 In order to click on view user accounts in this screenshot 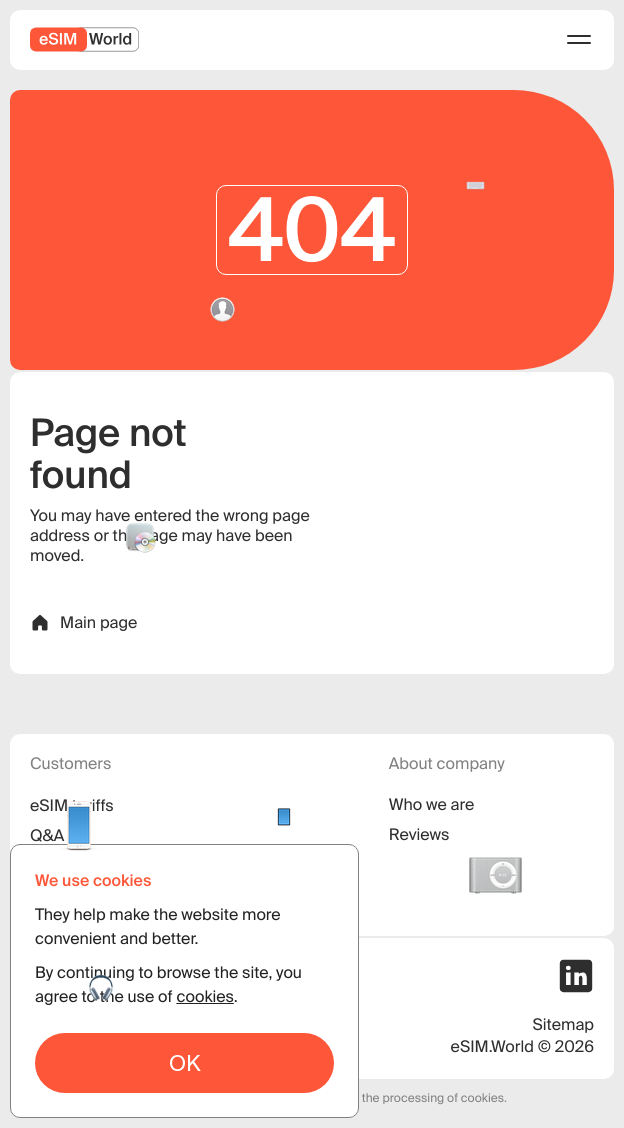, I will do `click(222, 309)`.